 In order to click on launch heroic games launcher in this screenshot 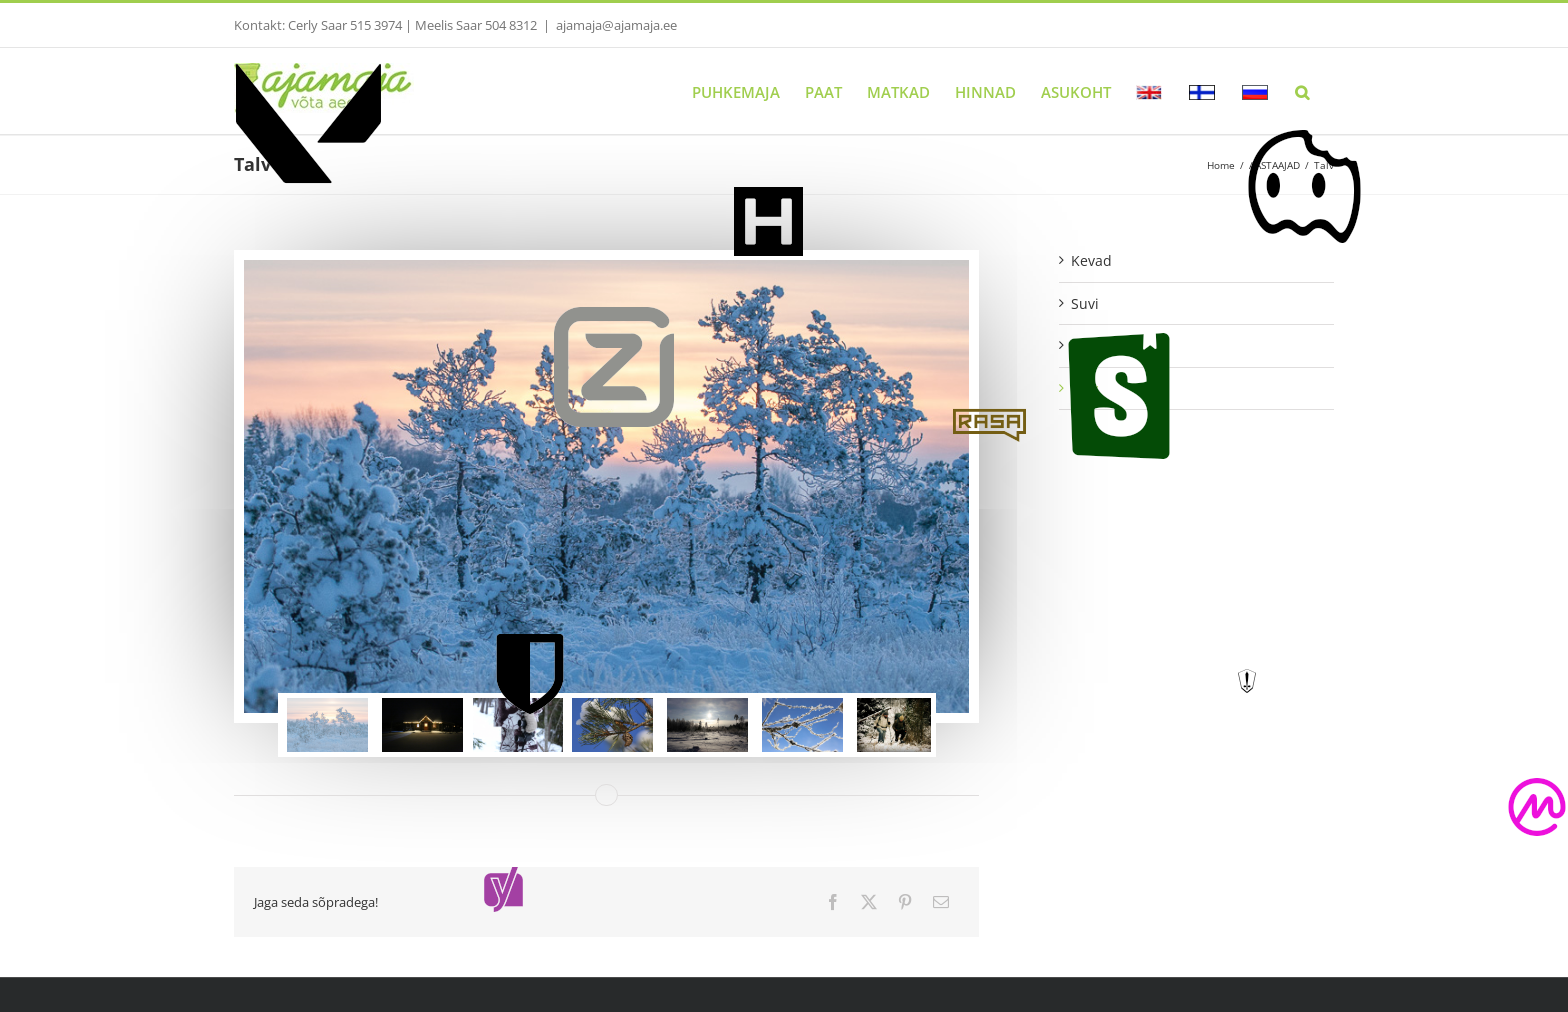, I will do `click(1247, 681)`.